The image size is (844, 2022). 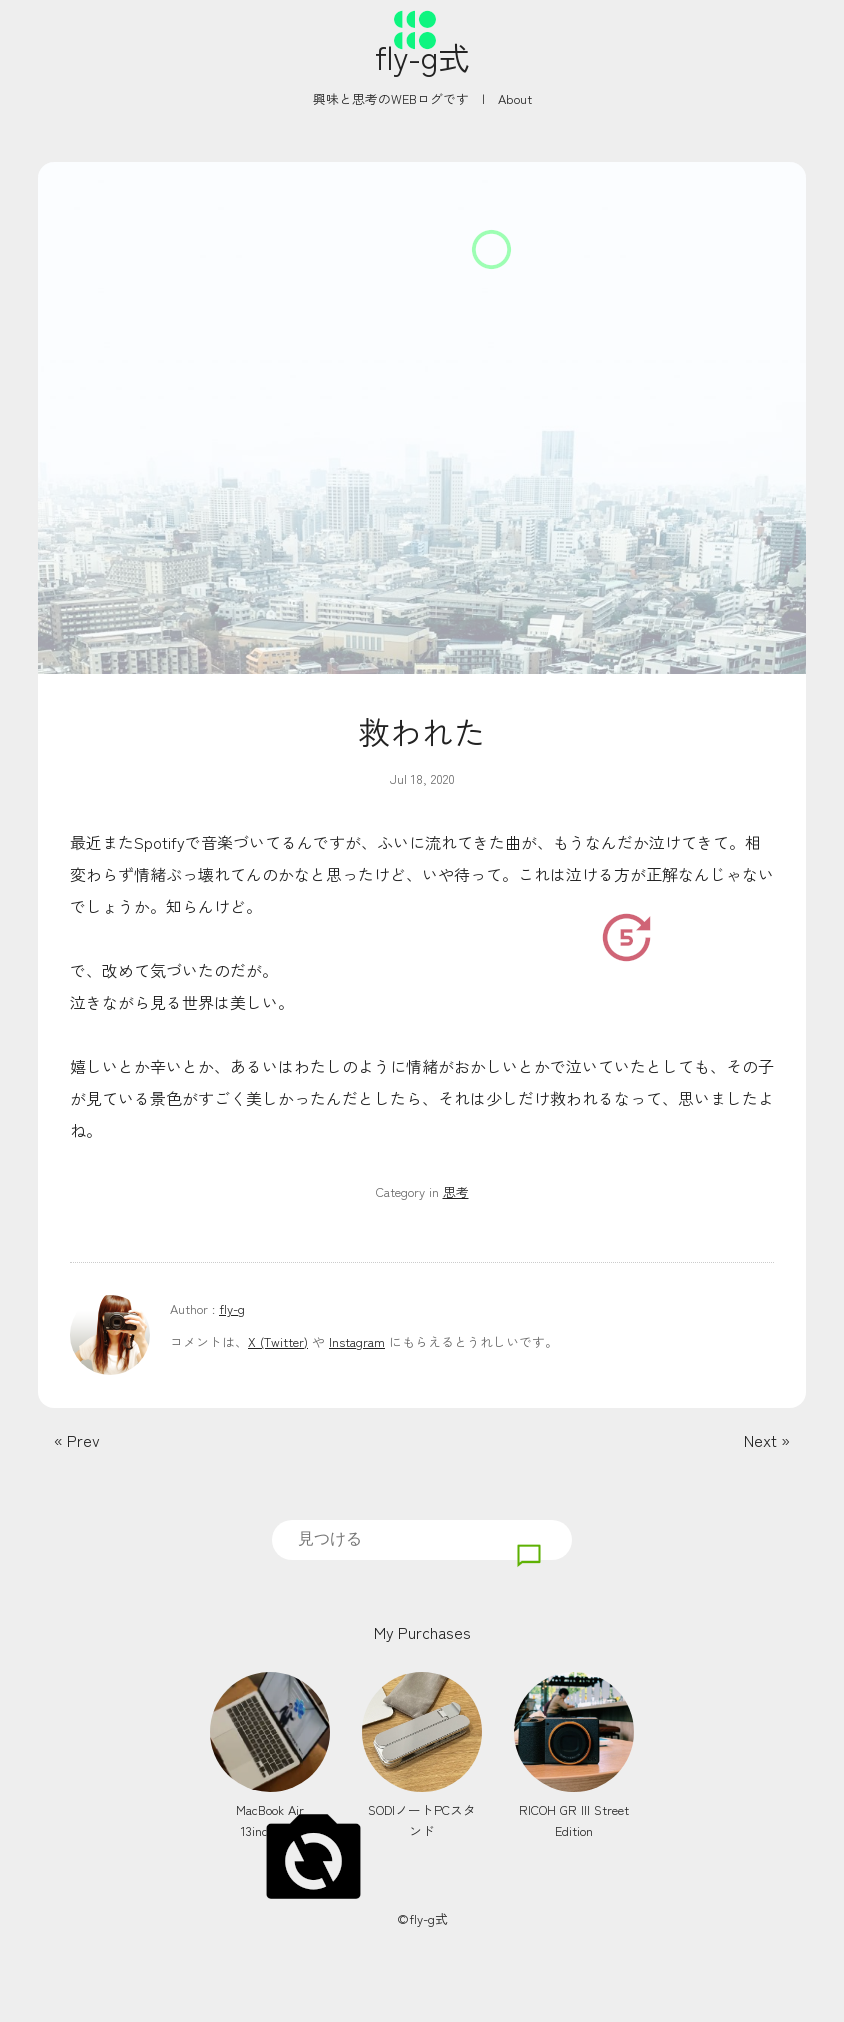 What do you see at coordinates (491, 249) in the screenshot?
I see `unselected checkbox or radio button option` at bounding box center [491, 249].